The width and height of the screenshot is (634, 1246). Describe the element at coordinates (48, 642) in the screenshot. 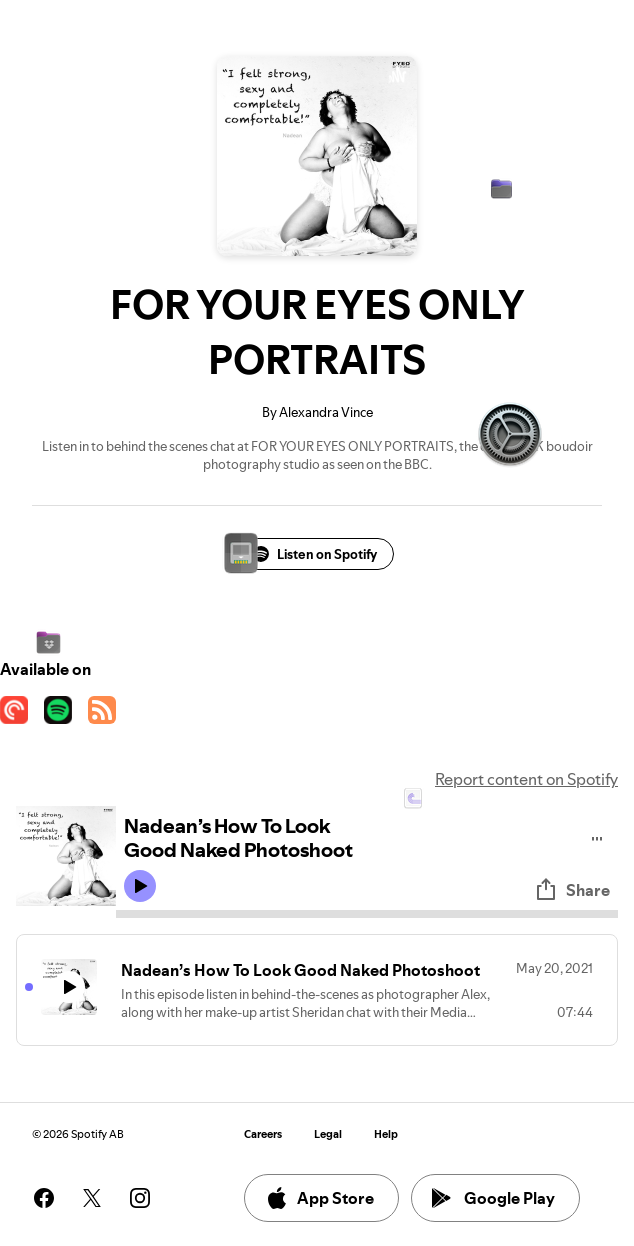

I see `open your dropbox synced folder` at that location.